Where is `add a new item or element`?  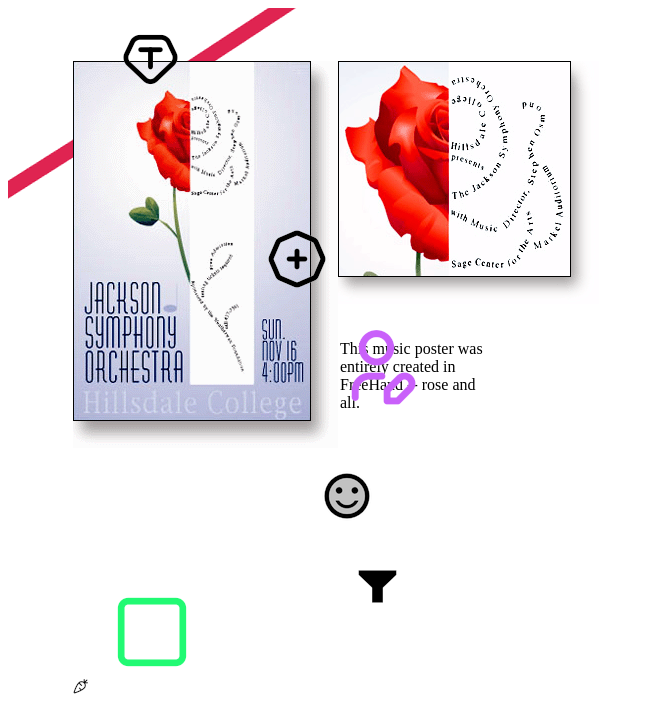 add a new item or element is located at coordinates (297, 259).